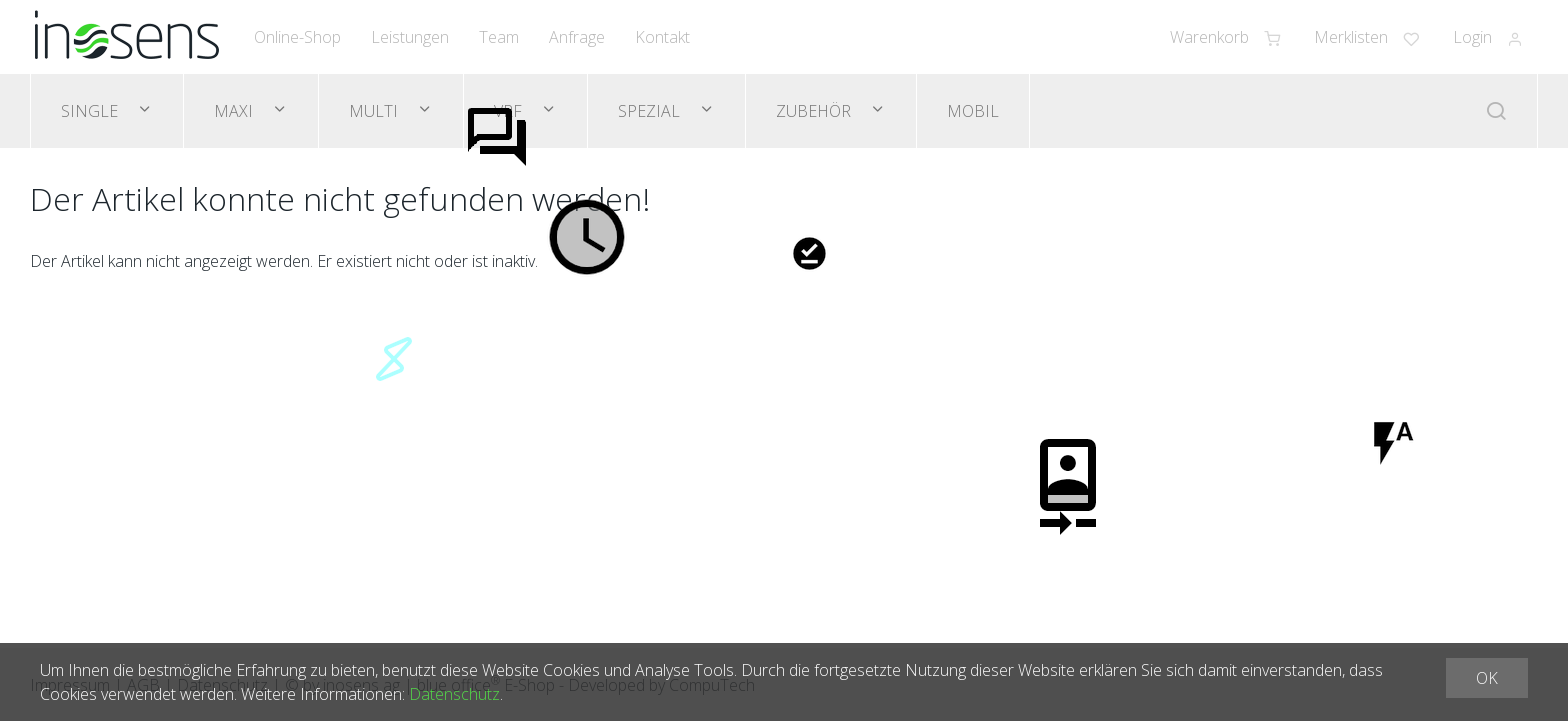  I want to click on switch to front-facing camera, so click(1068, 487).